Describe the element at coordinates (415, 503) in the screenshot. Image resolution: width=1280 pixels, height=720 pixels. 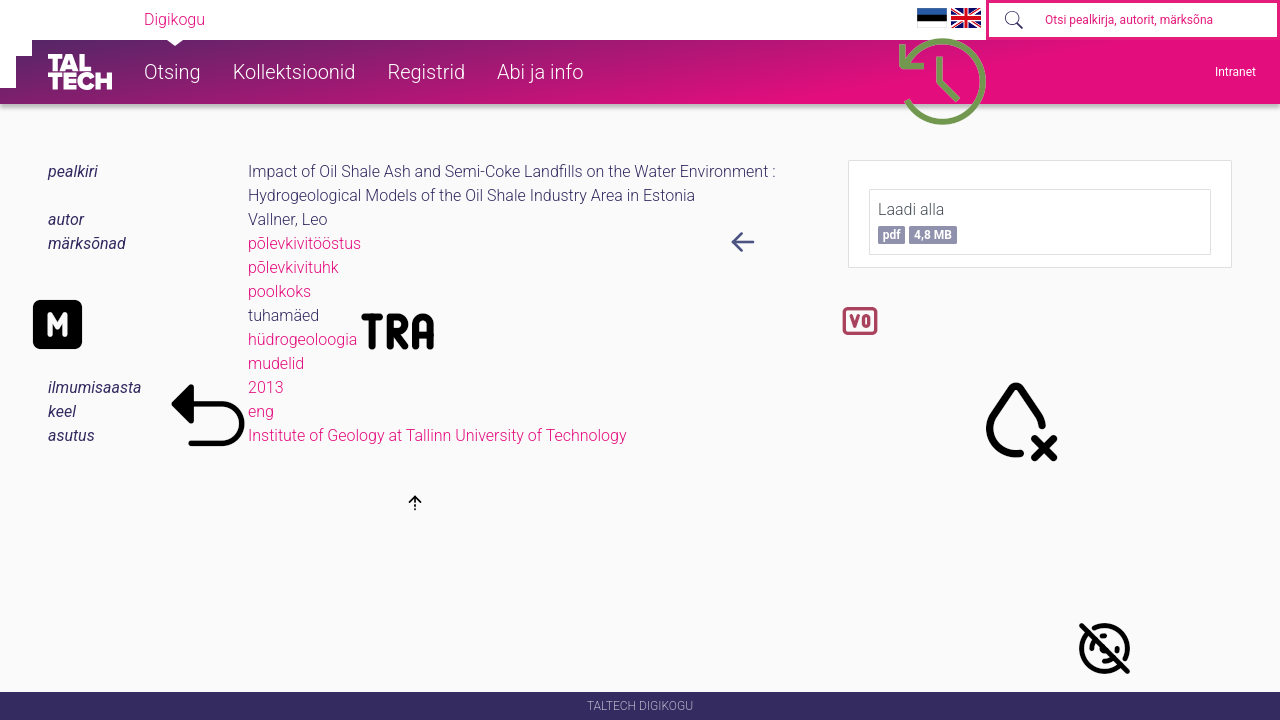
I see `upload in progress or pending` at that location.